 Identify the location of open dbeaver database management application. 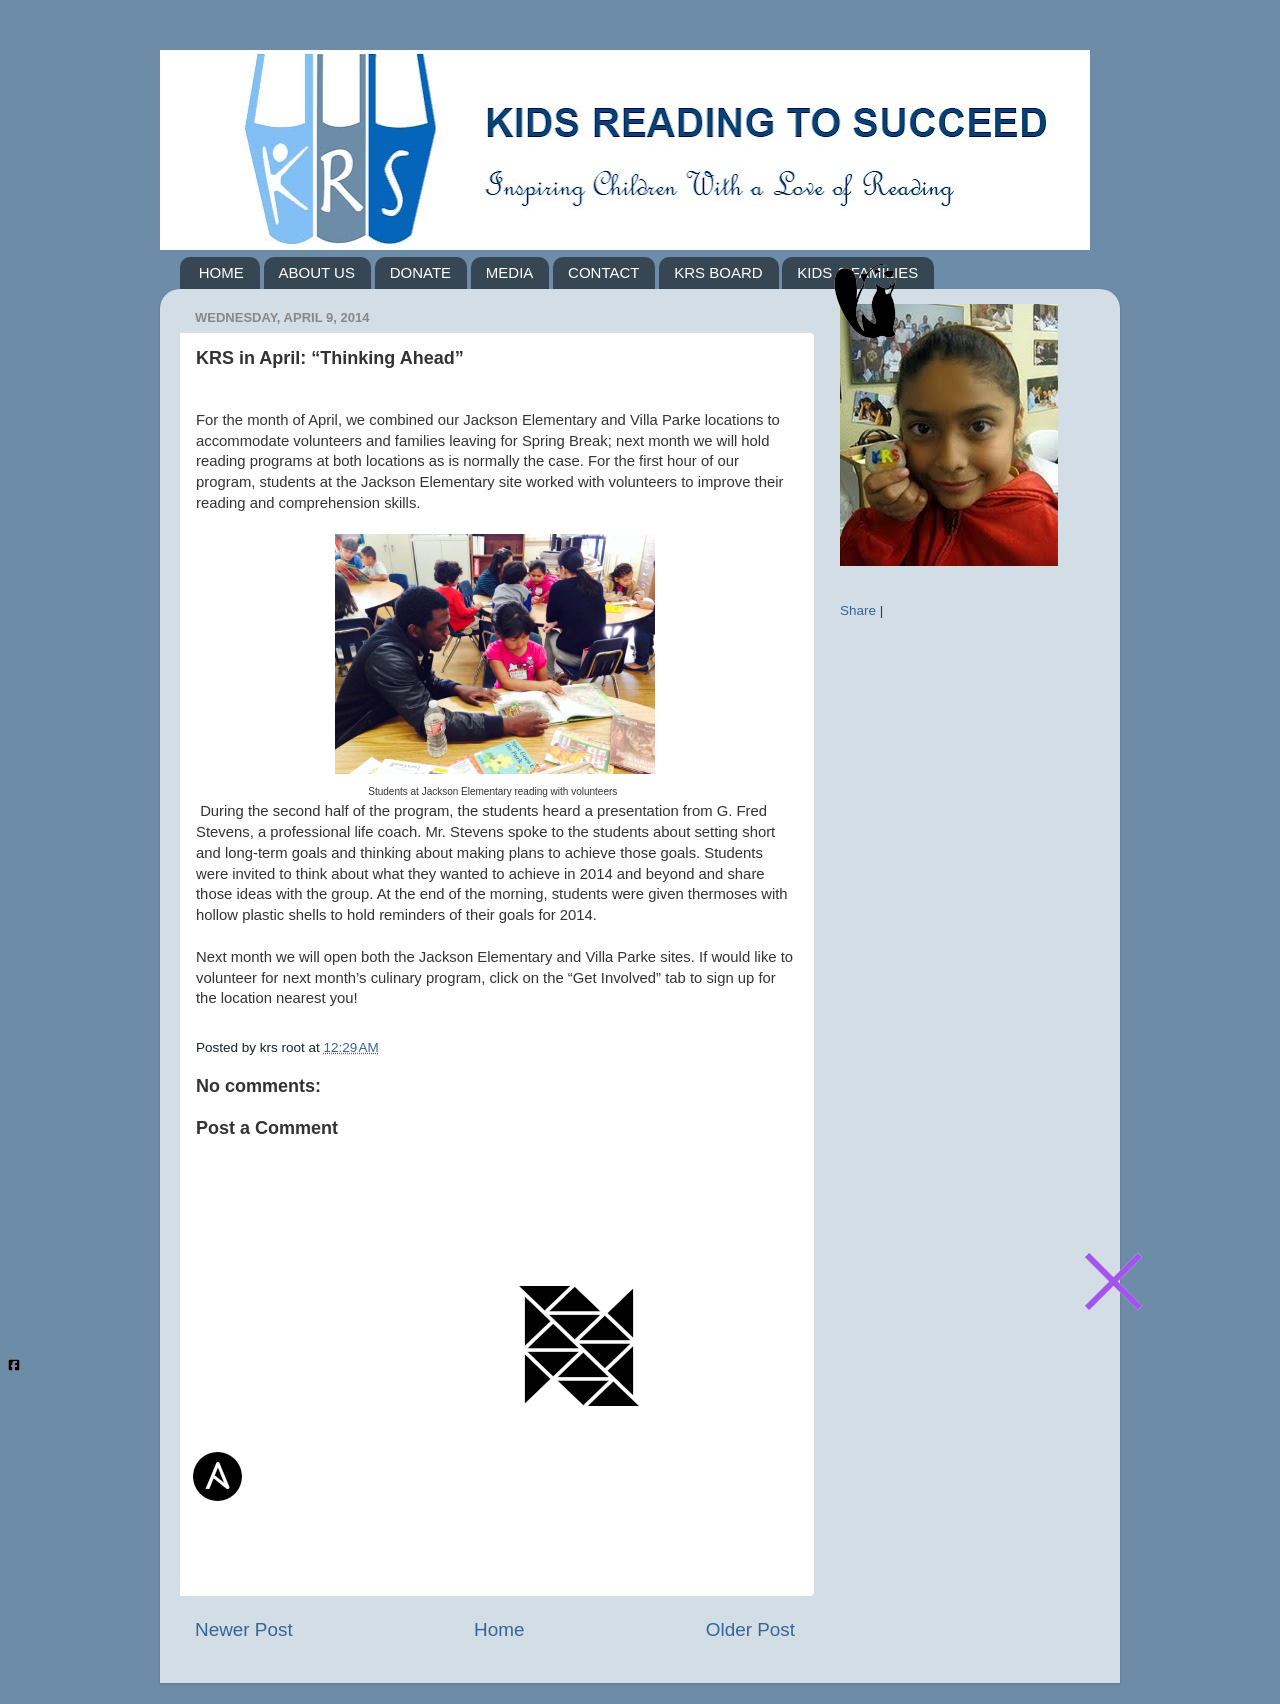
(865, 301).